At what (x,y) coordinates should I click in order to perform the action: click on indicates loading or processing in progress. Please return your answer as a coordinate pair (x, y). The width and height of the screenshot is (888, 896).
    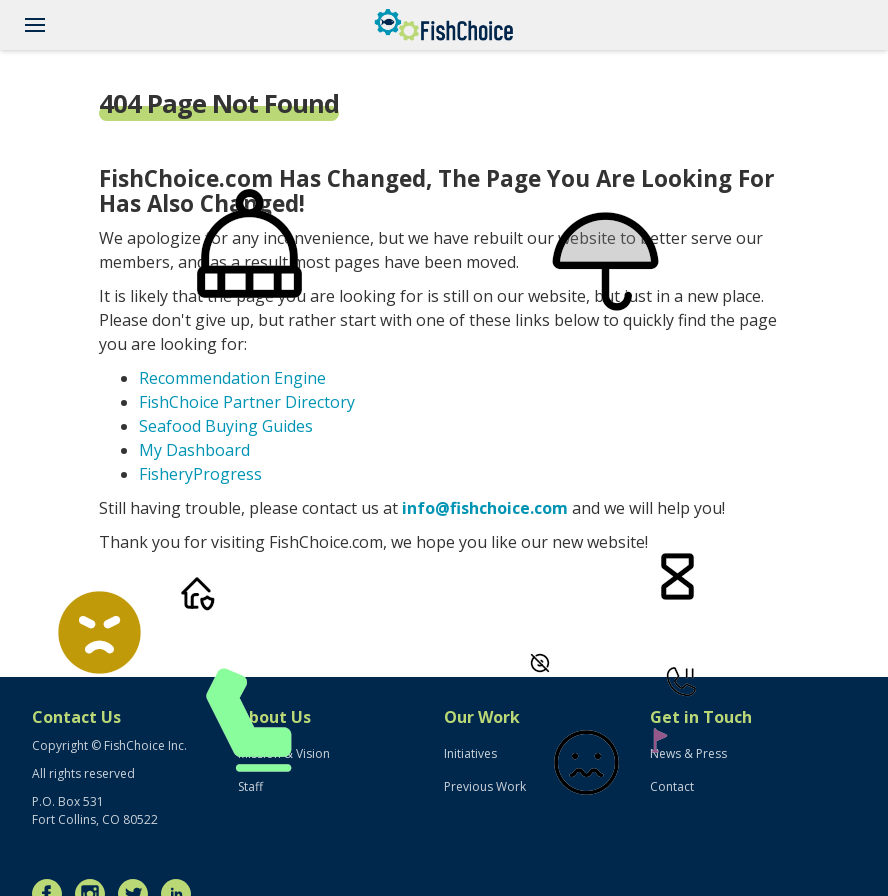
    Looking at the image, I should click on (677, 576).